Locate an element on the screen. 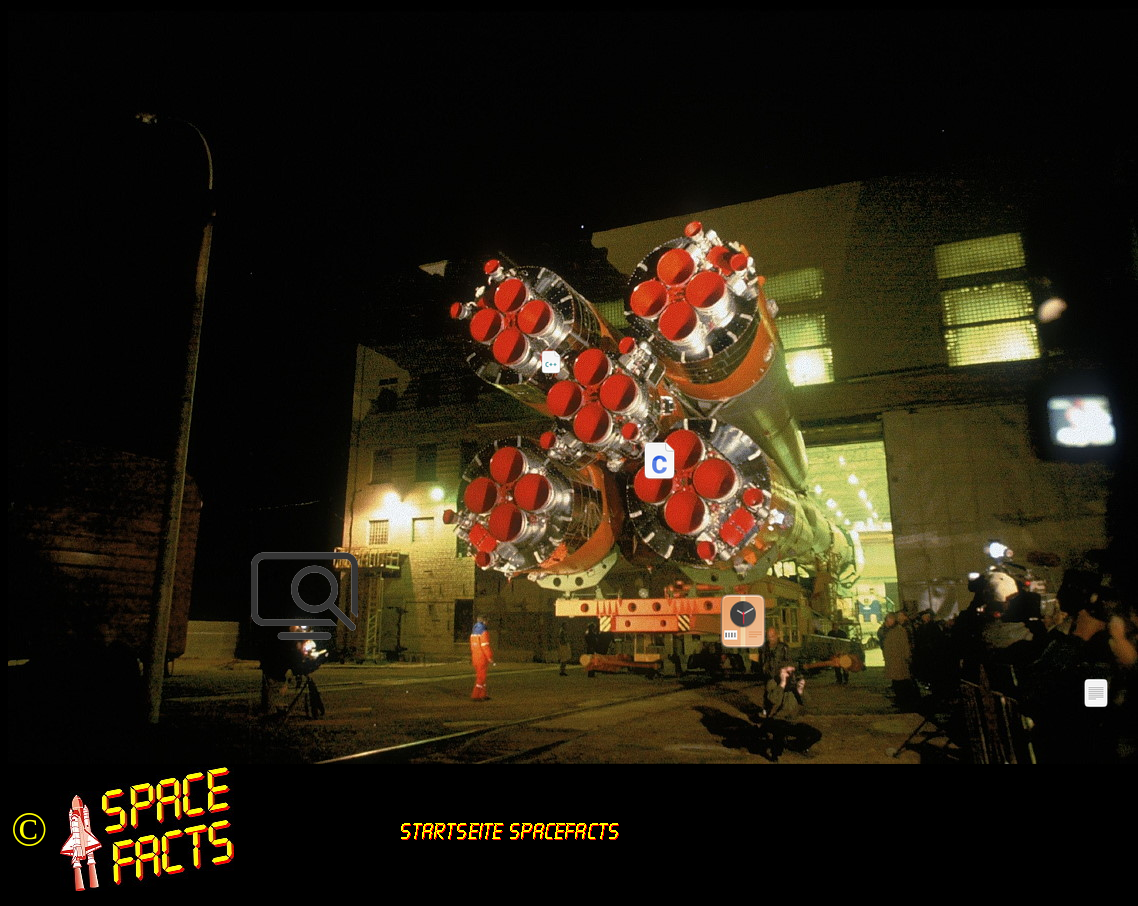 Image resolution: width=1138 pixels, height=906 pixels. package manager is processing or waiting is located at coordinates (743, 621).